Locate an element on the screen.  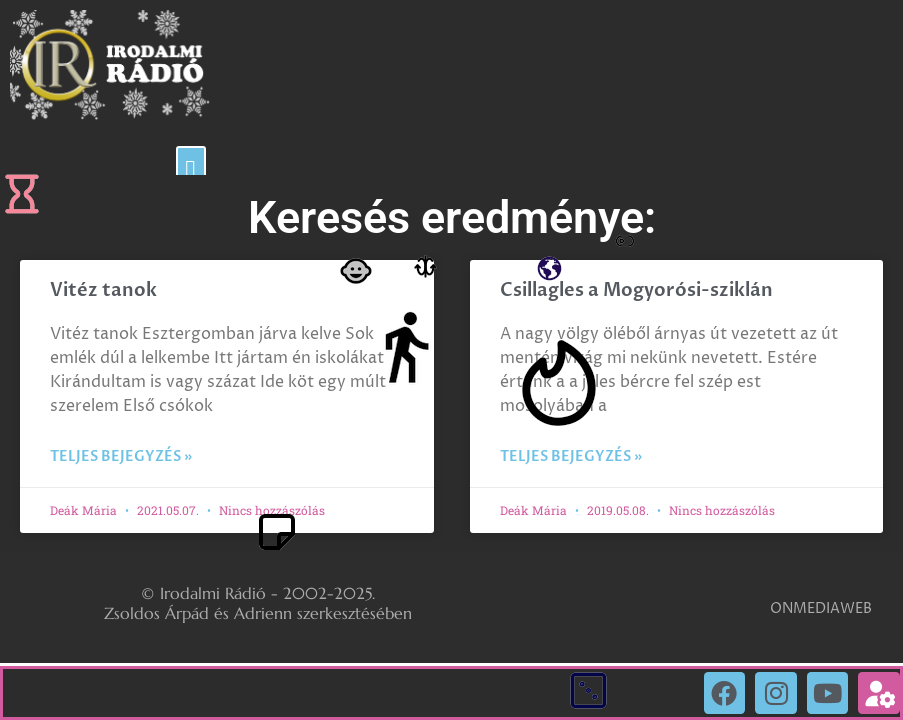
toggle magnetic snap or alignment is located at coordinates (425, 266).